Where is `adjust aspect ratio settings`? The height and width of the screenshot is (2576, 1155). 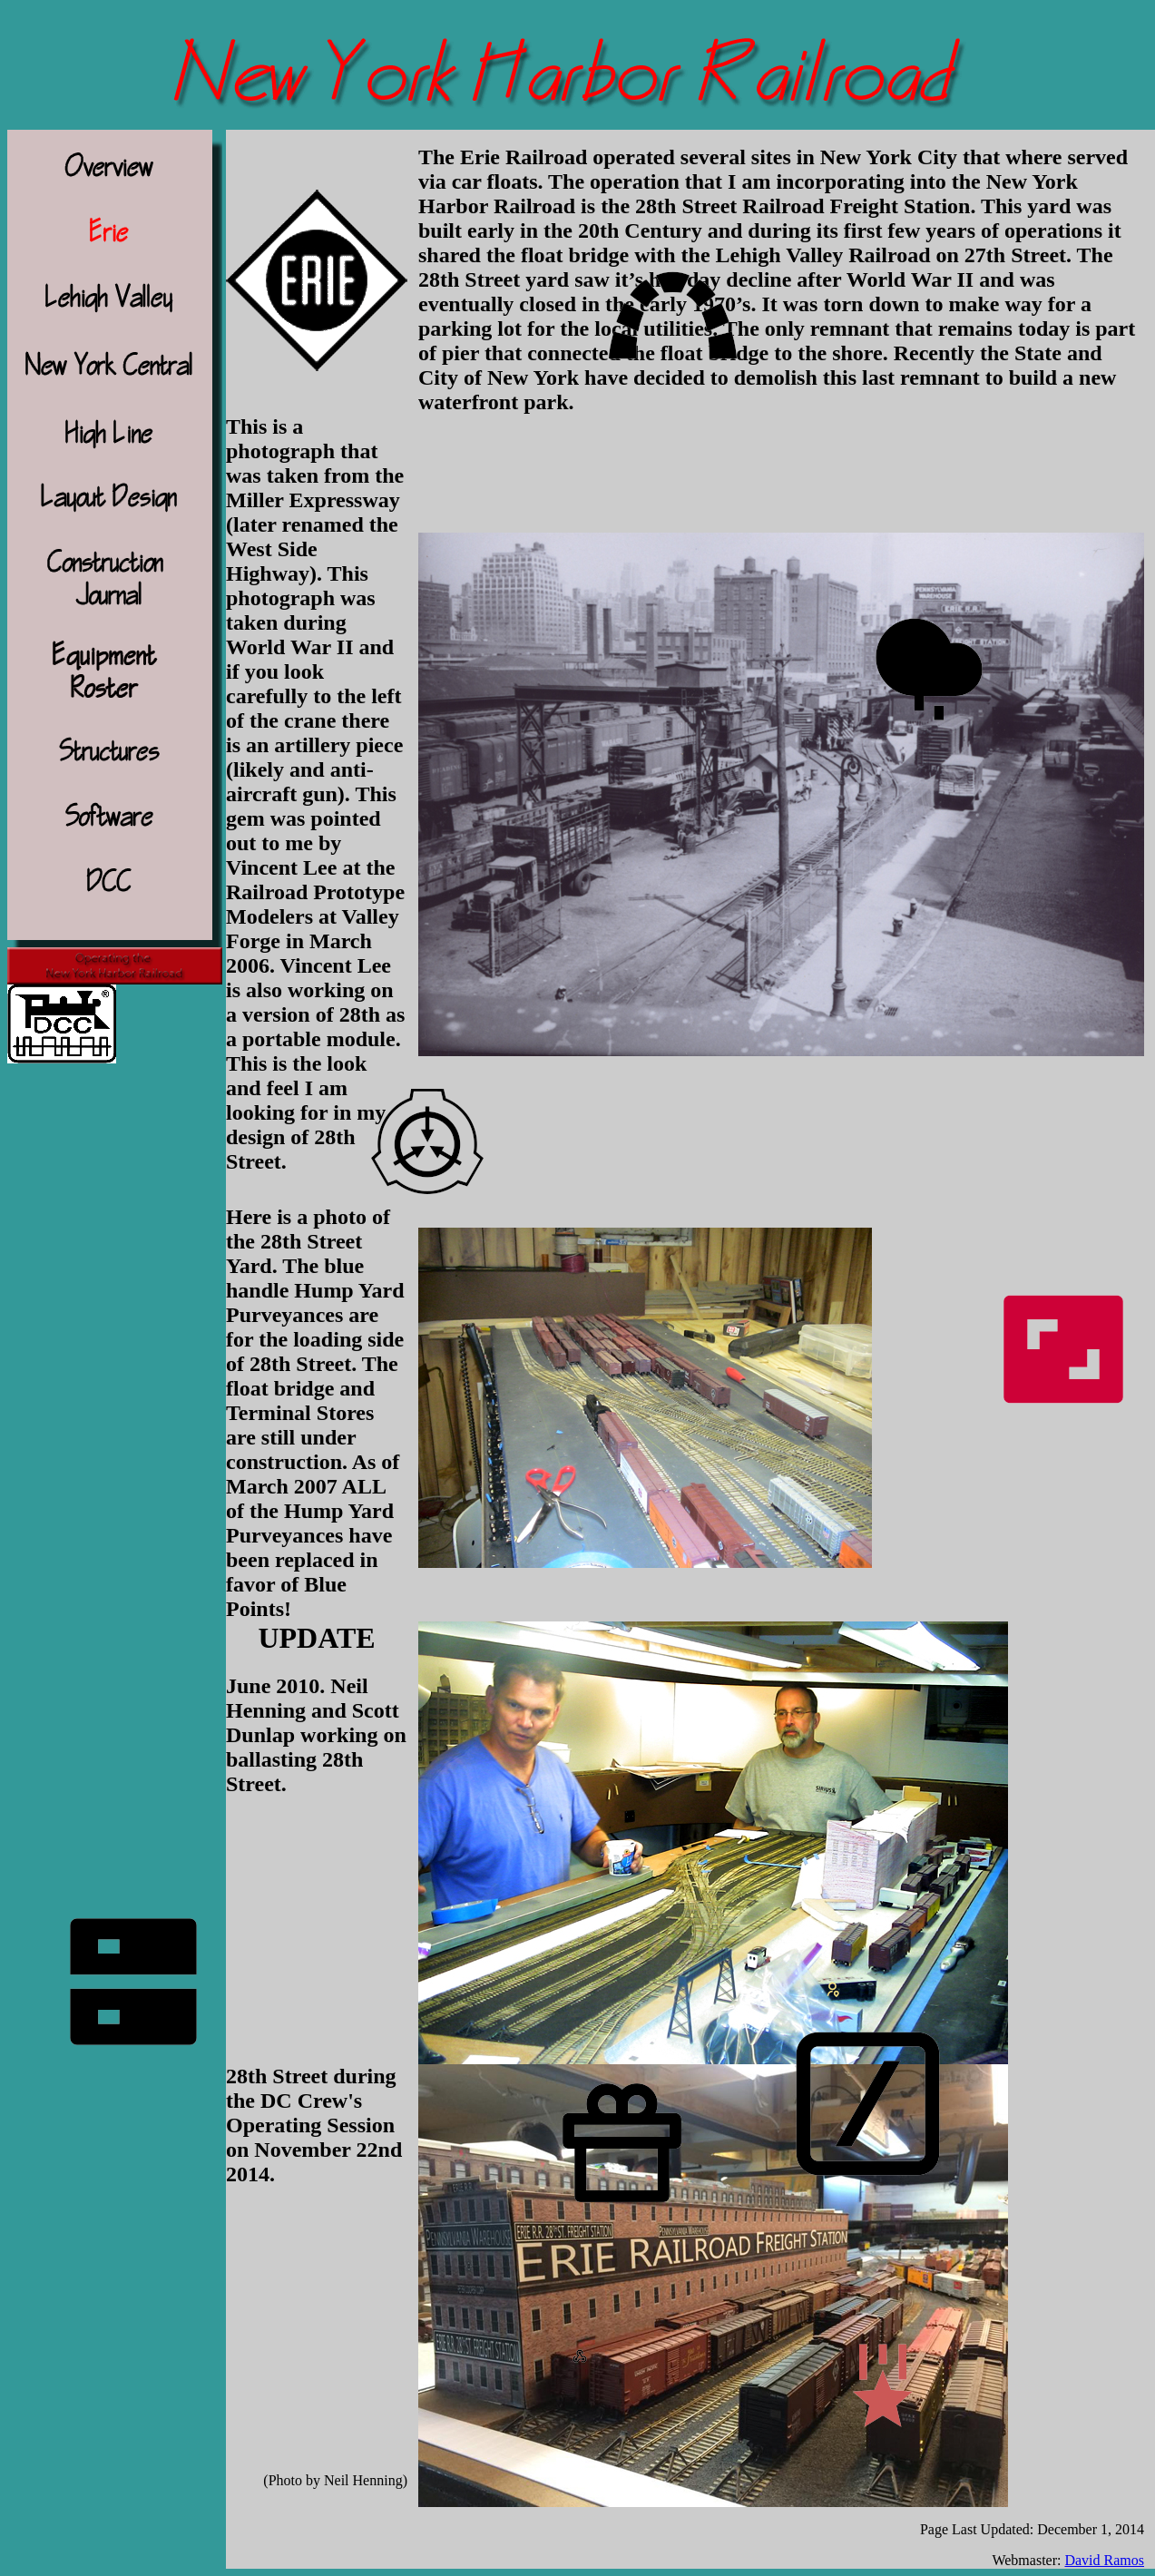
adjust aspect ratio settings is located at coordinates (1063, 1349).